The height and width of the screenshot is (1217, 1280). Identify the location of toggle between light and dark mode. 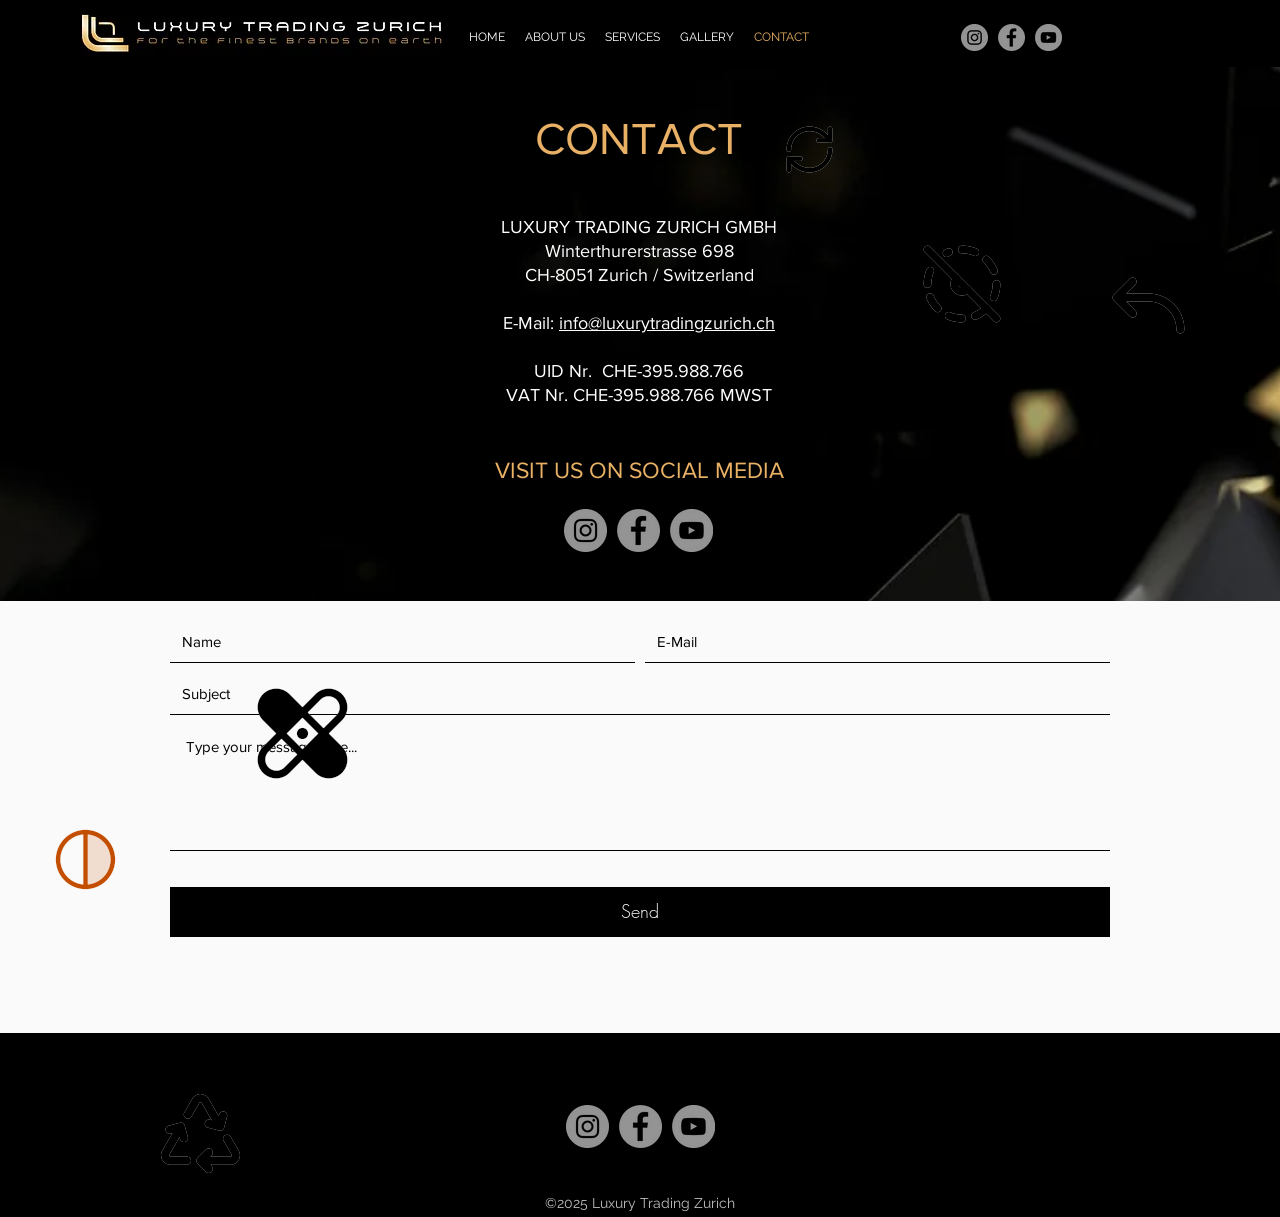
(85, 859).